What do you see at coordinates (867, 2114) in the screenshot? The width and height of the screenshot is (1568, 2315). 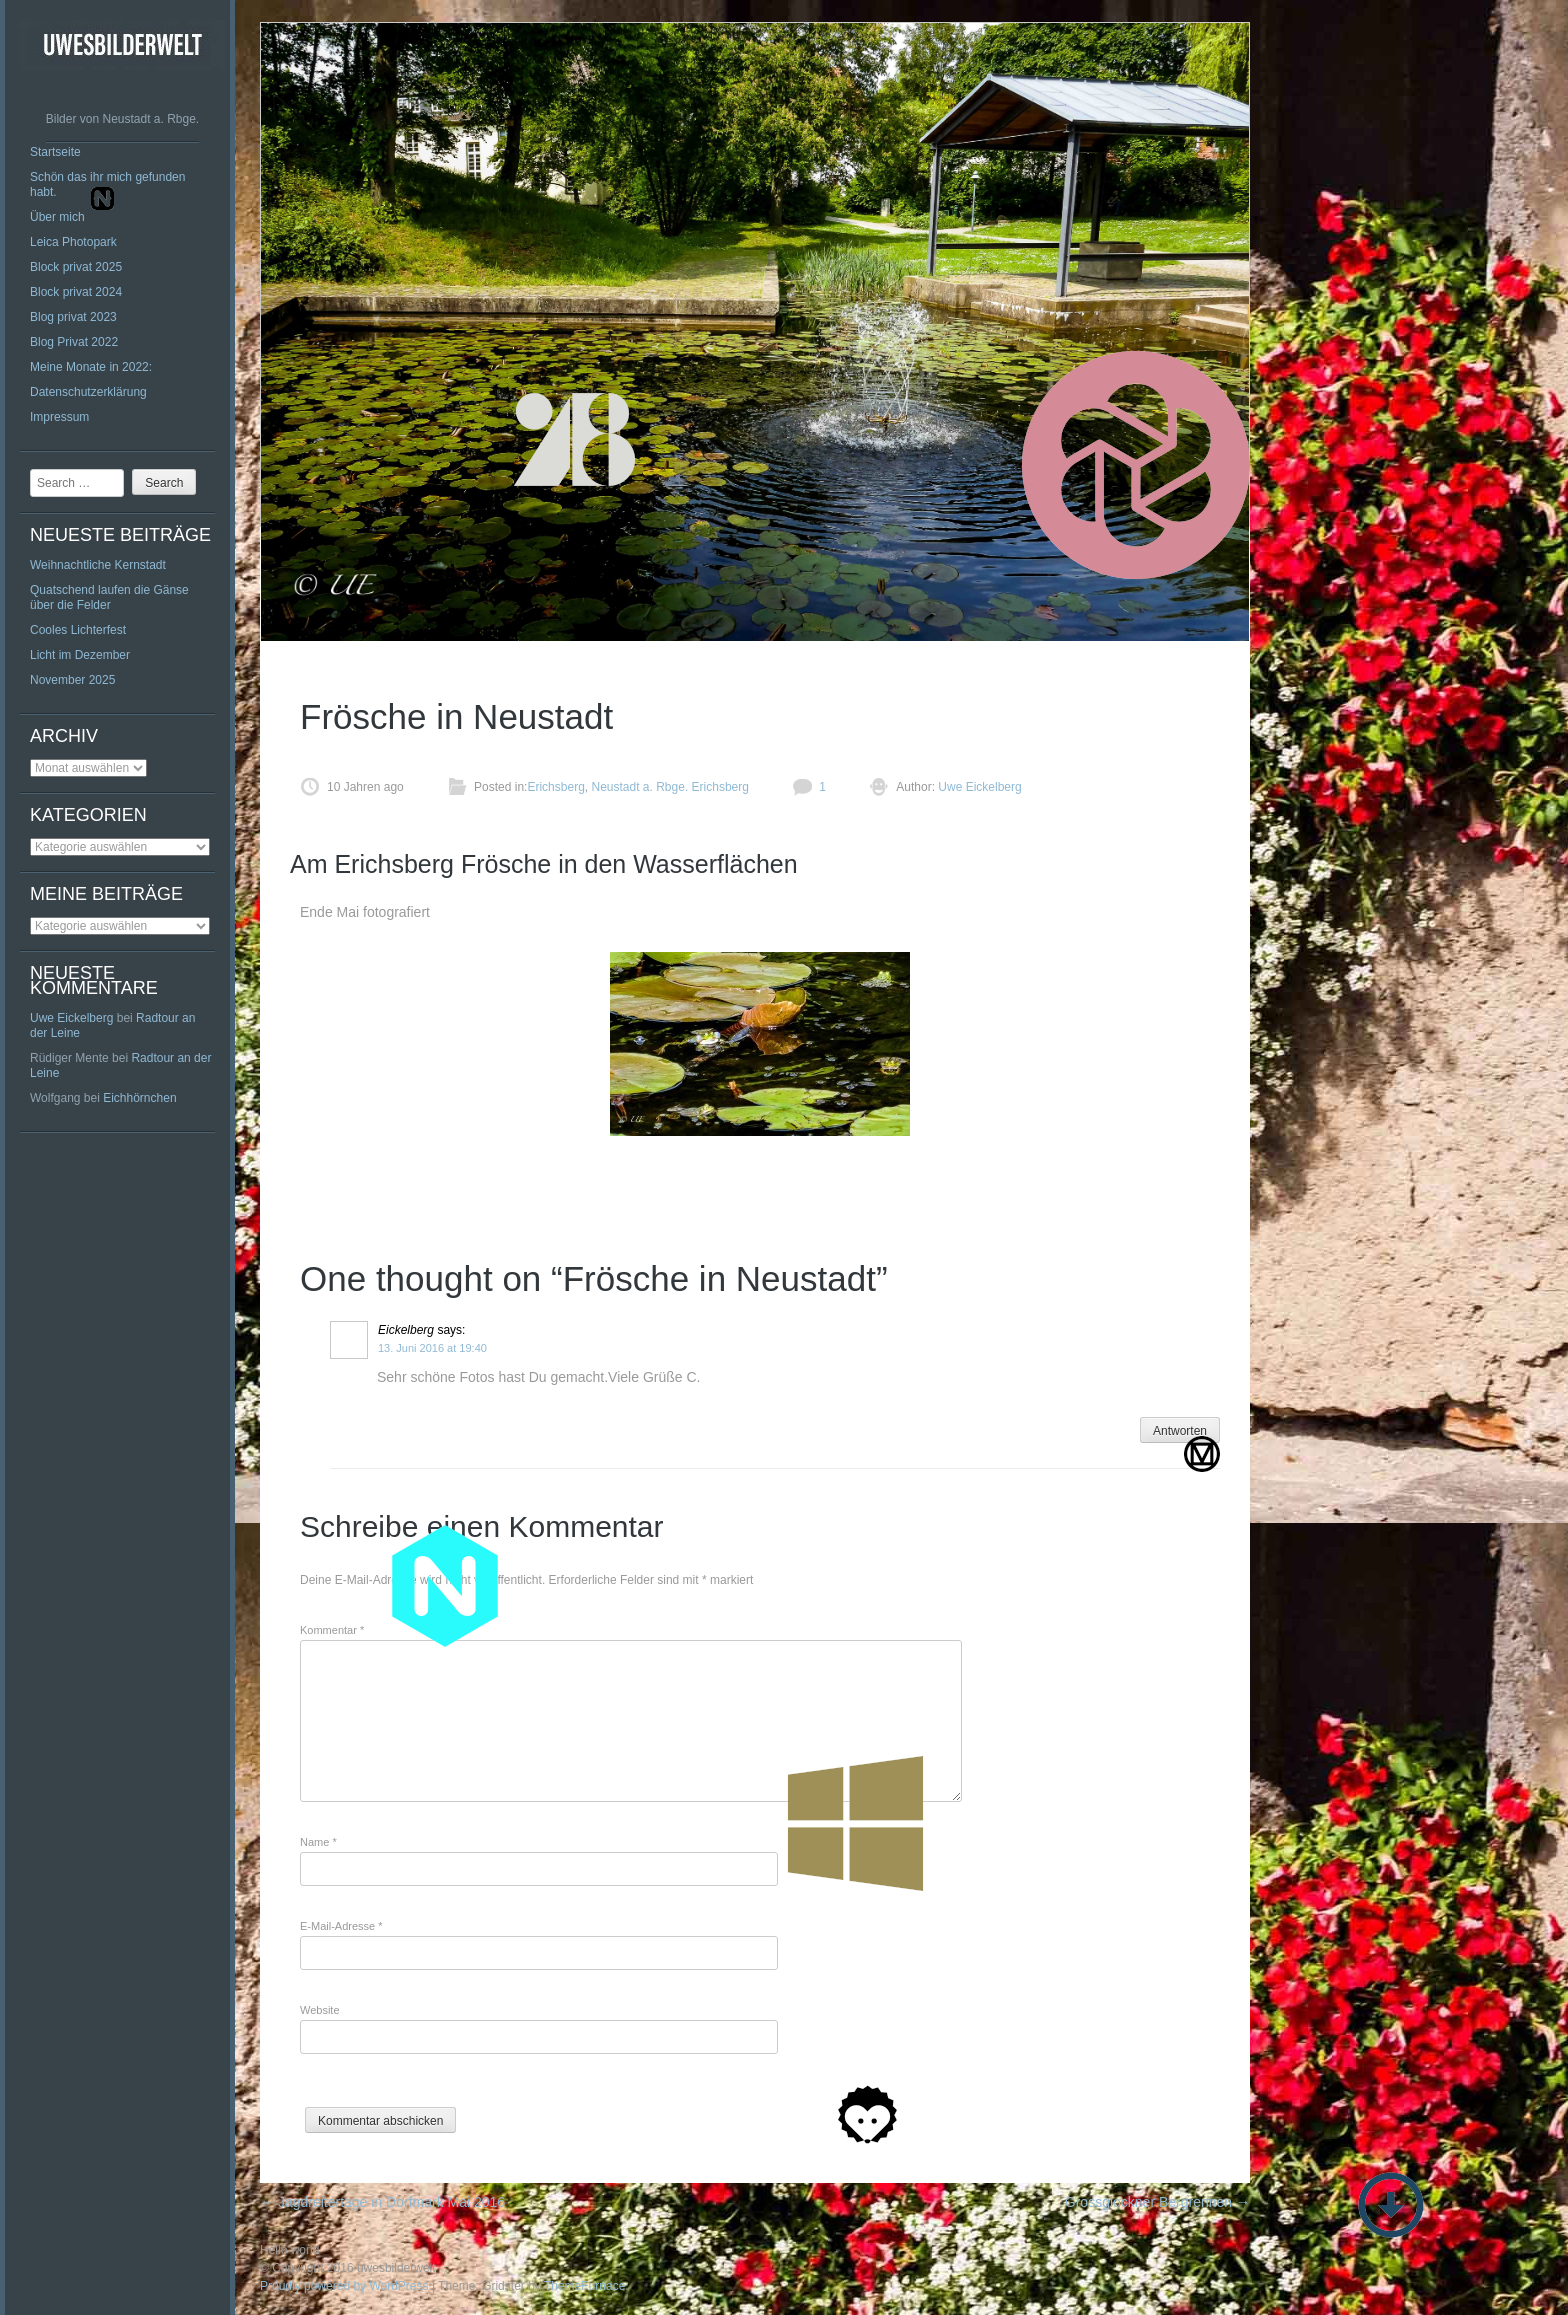 I see `open HedgeDoc collaborative markdown editor` at bounding box center [867, 2114].